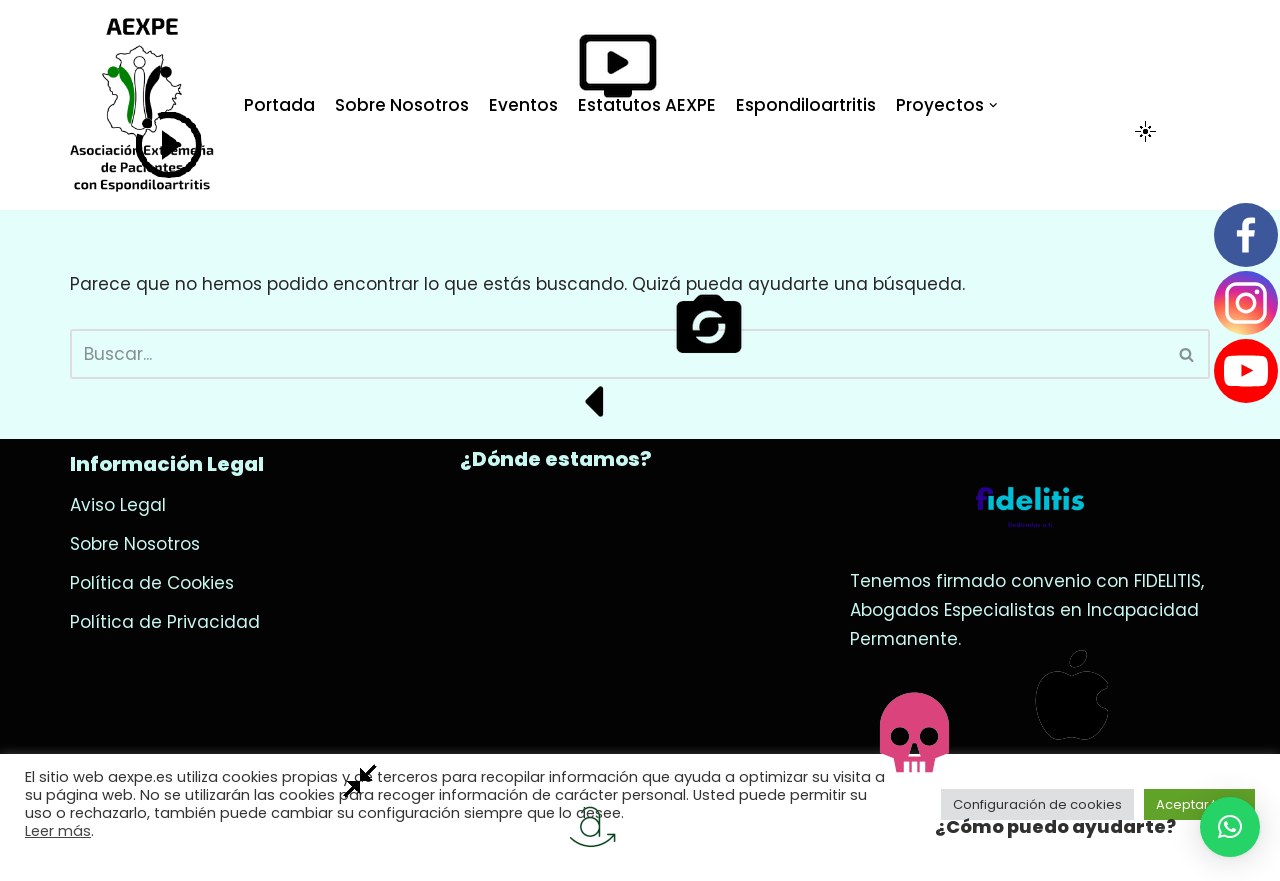 This screenshot has height=881, width=1280. What do you see at coordinates (1145, 131) in the screenshot?
I see `add lens flare effect to image` at bounding box center [1145, 131].